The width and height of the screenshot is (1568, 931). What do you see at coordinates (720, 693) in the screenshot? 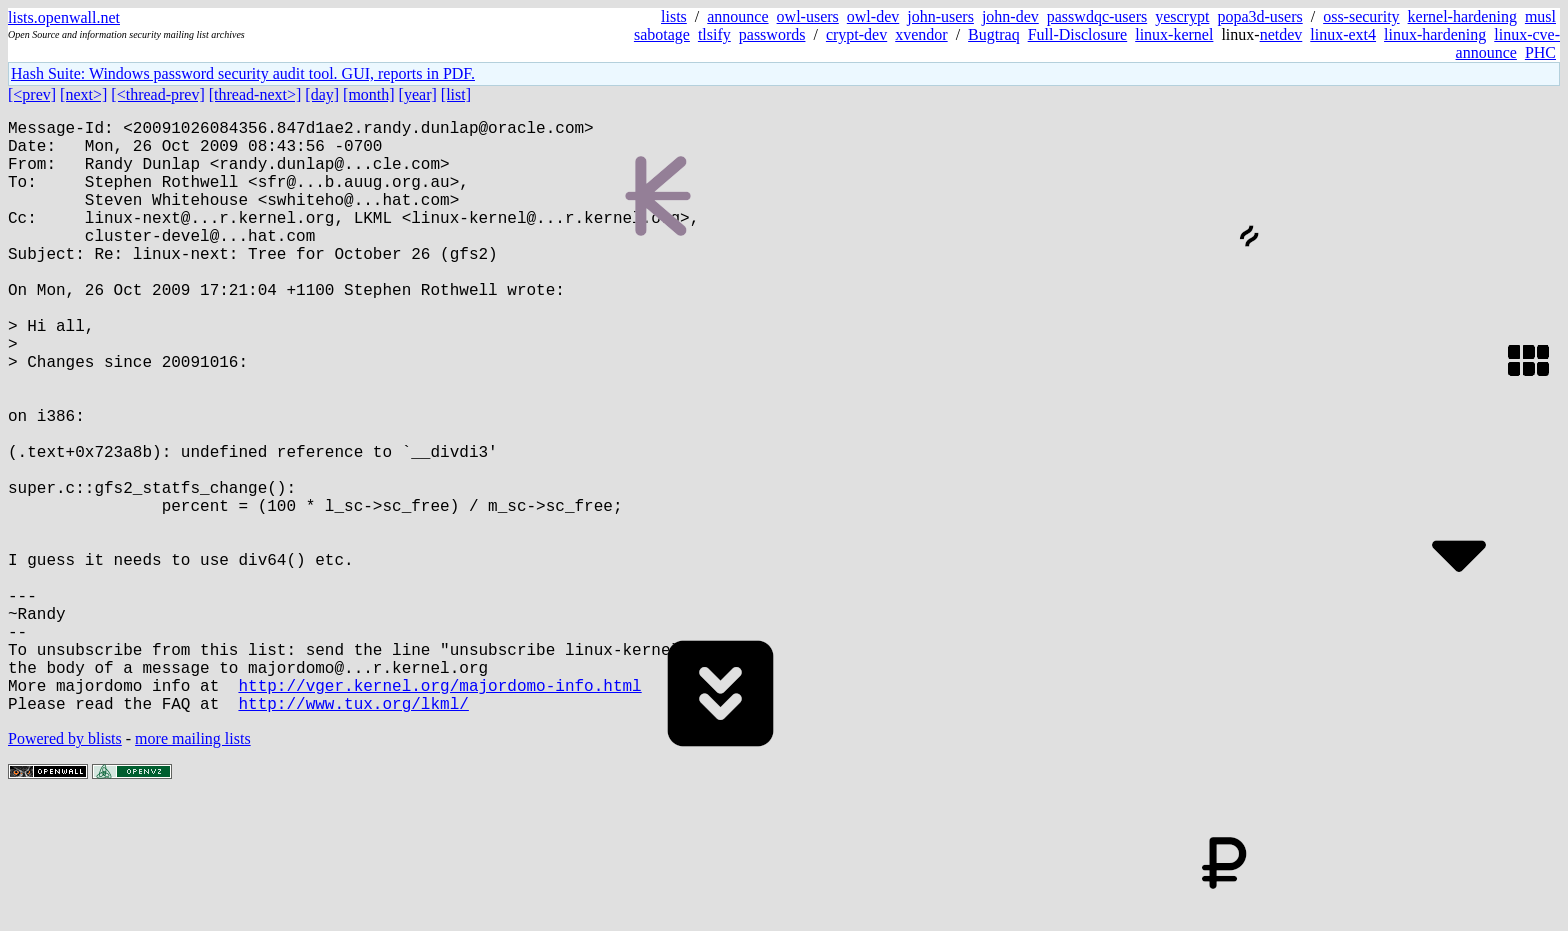
I see `scroll down or view more content` at bounding box center [720, 693].